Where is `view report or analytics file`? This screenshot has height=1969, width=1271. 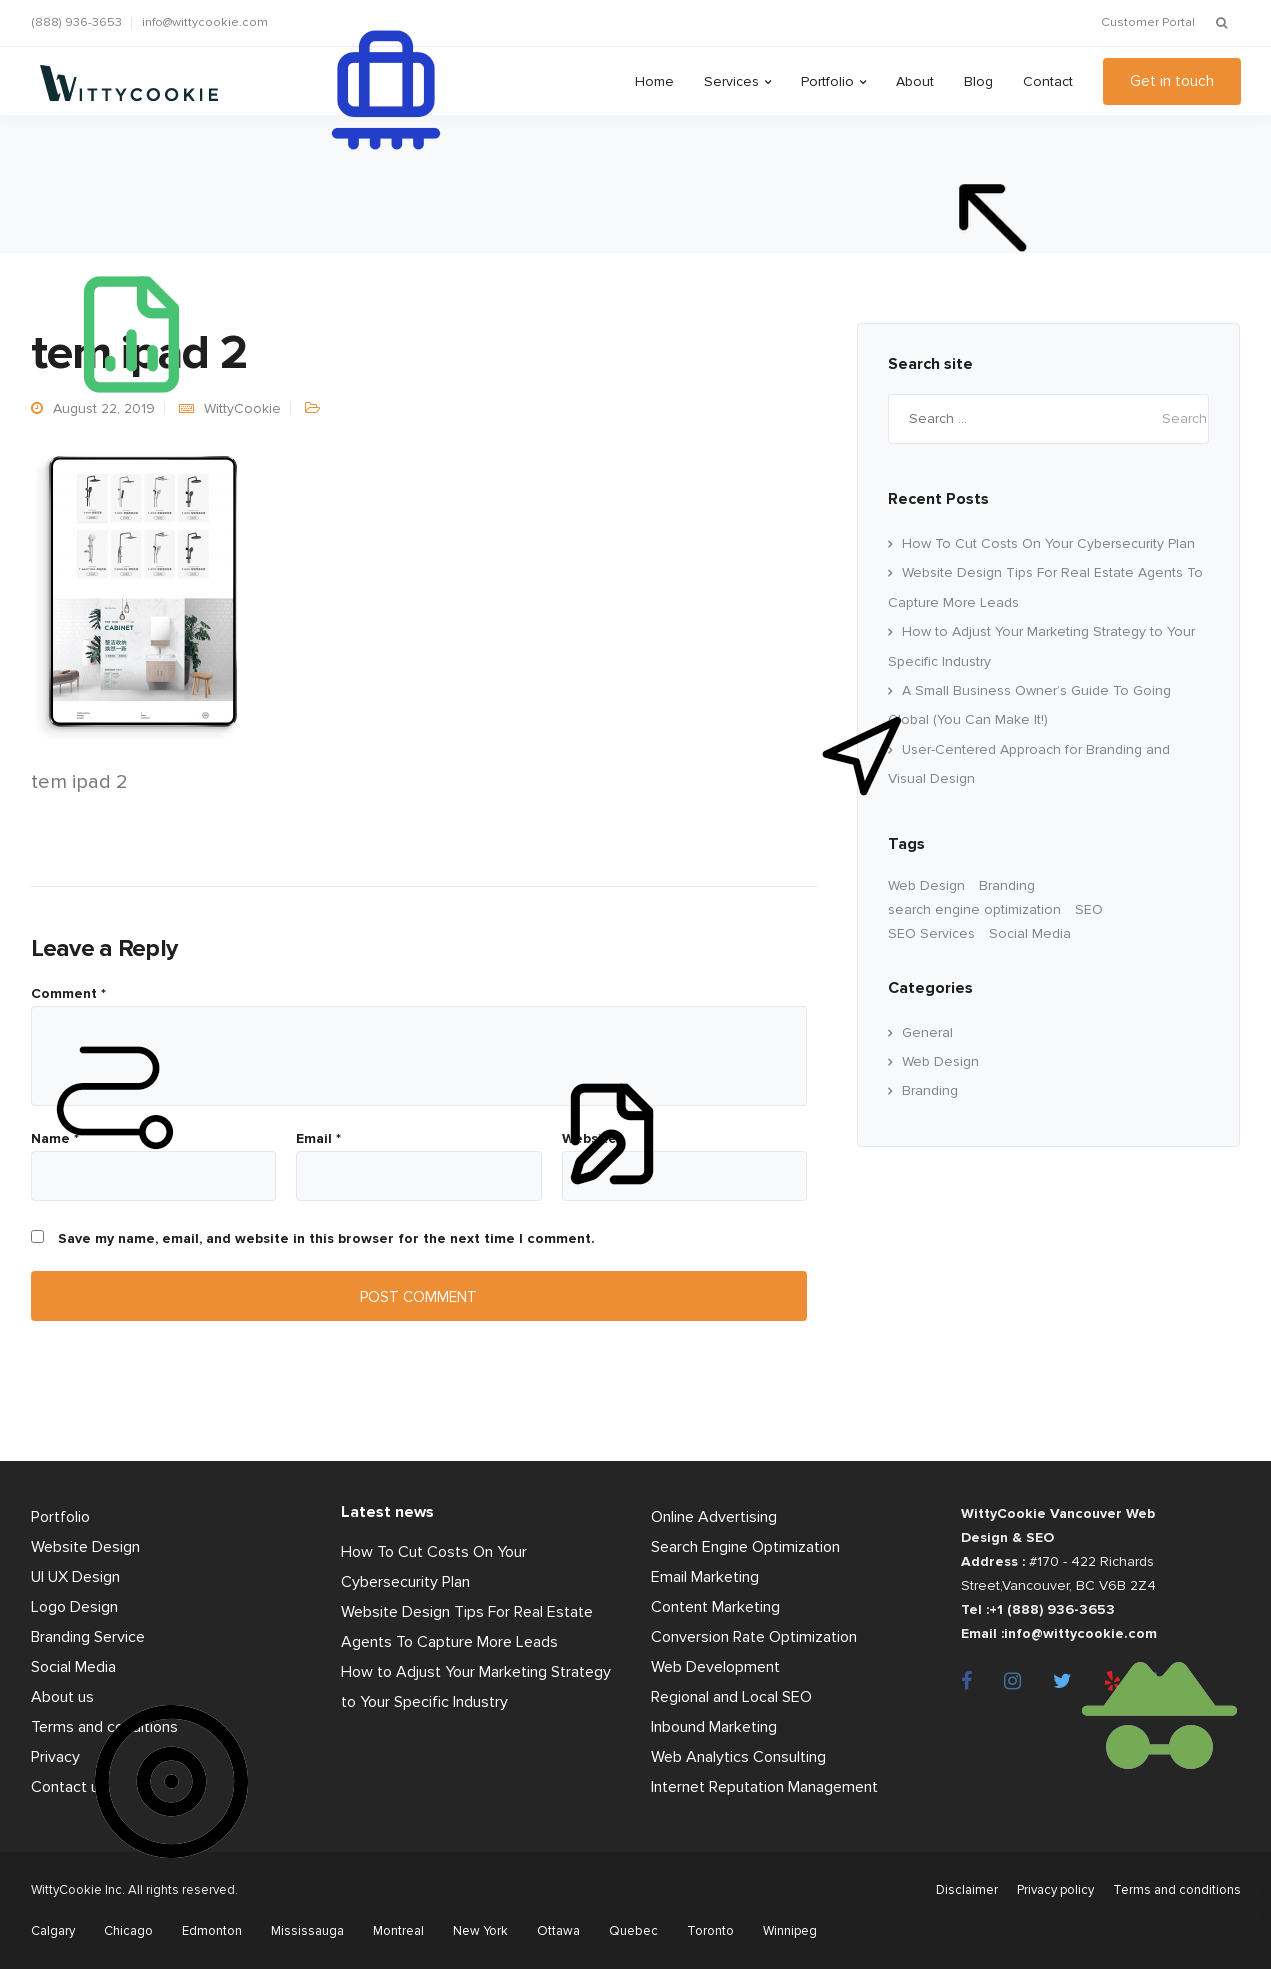 view report or analytics file is located at coordinates (131, 334).